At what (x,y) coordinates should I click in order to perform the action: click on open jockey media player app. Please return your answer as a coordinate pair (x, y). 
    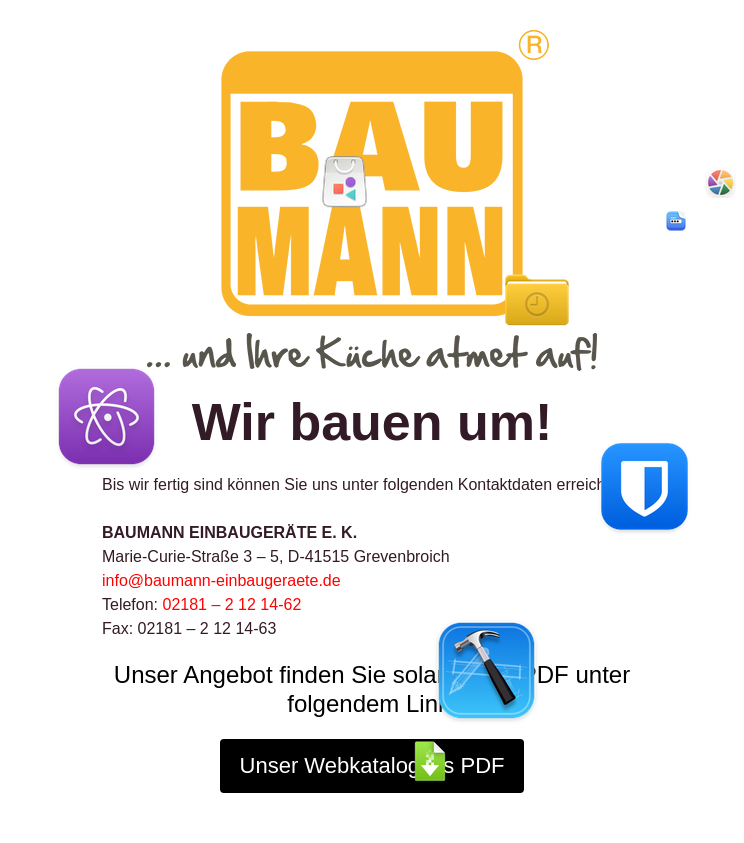
    Looking at the image, I should click on (486, 670).